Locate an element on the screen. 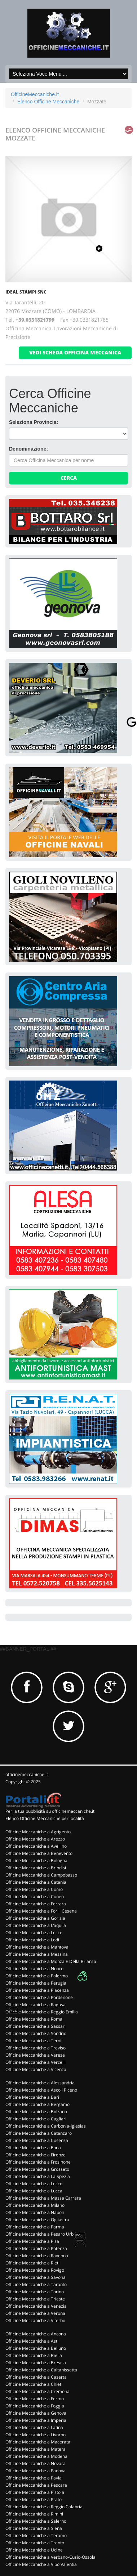 Image resolution: width=137 pixels, height=2576 pixels. access AI assistant or chatbot feature is located at coordinates (80, 2240).